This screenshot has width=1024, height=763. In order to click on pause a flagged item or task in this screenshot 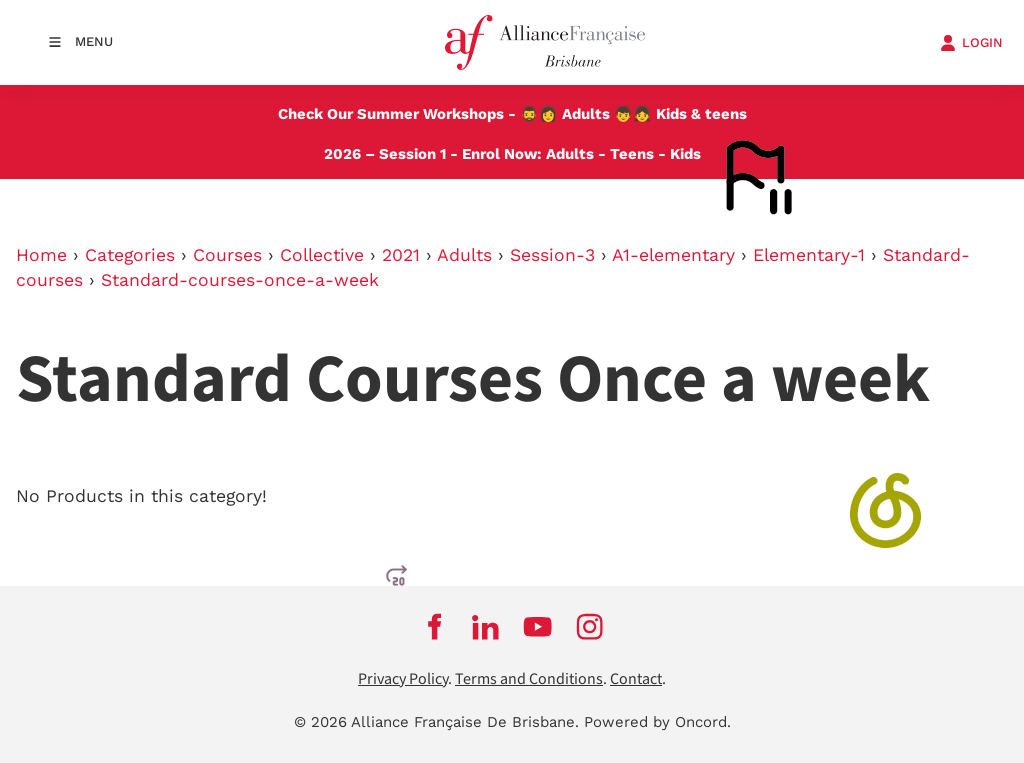, I will do `click(755, 174)`.